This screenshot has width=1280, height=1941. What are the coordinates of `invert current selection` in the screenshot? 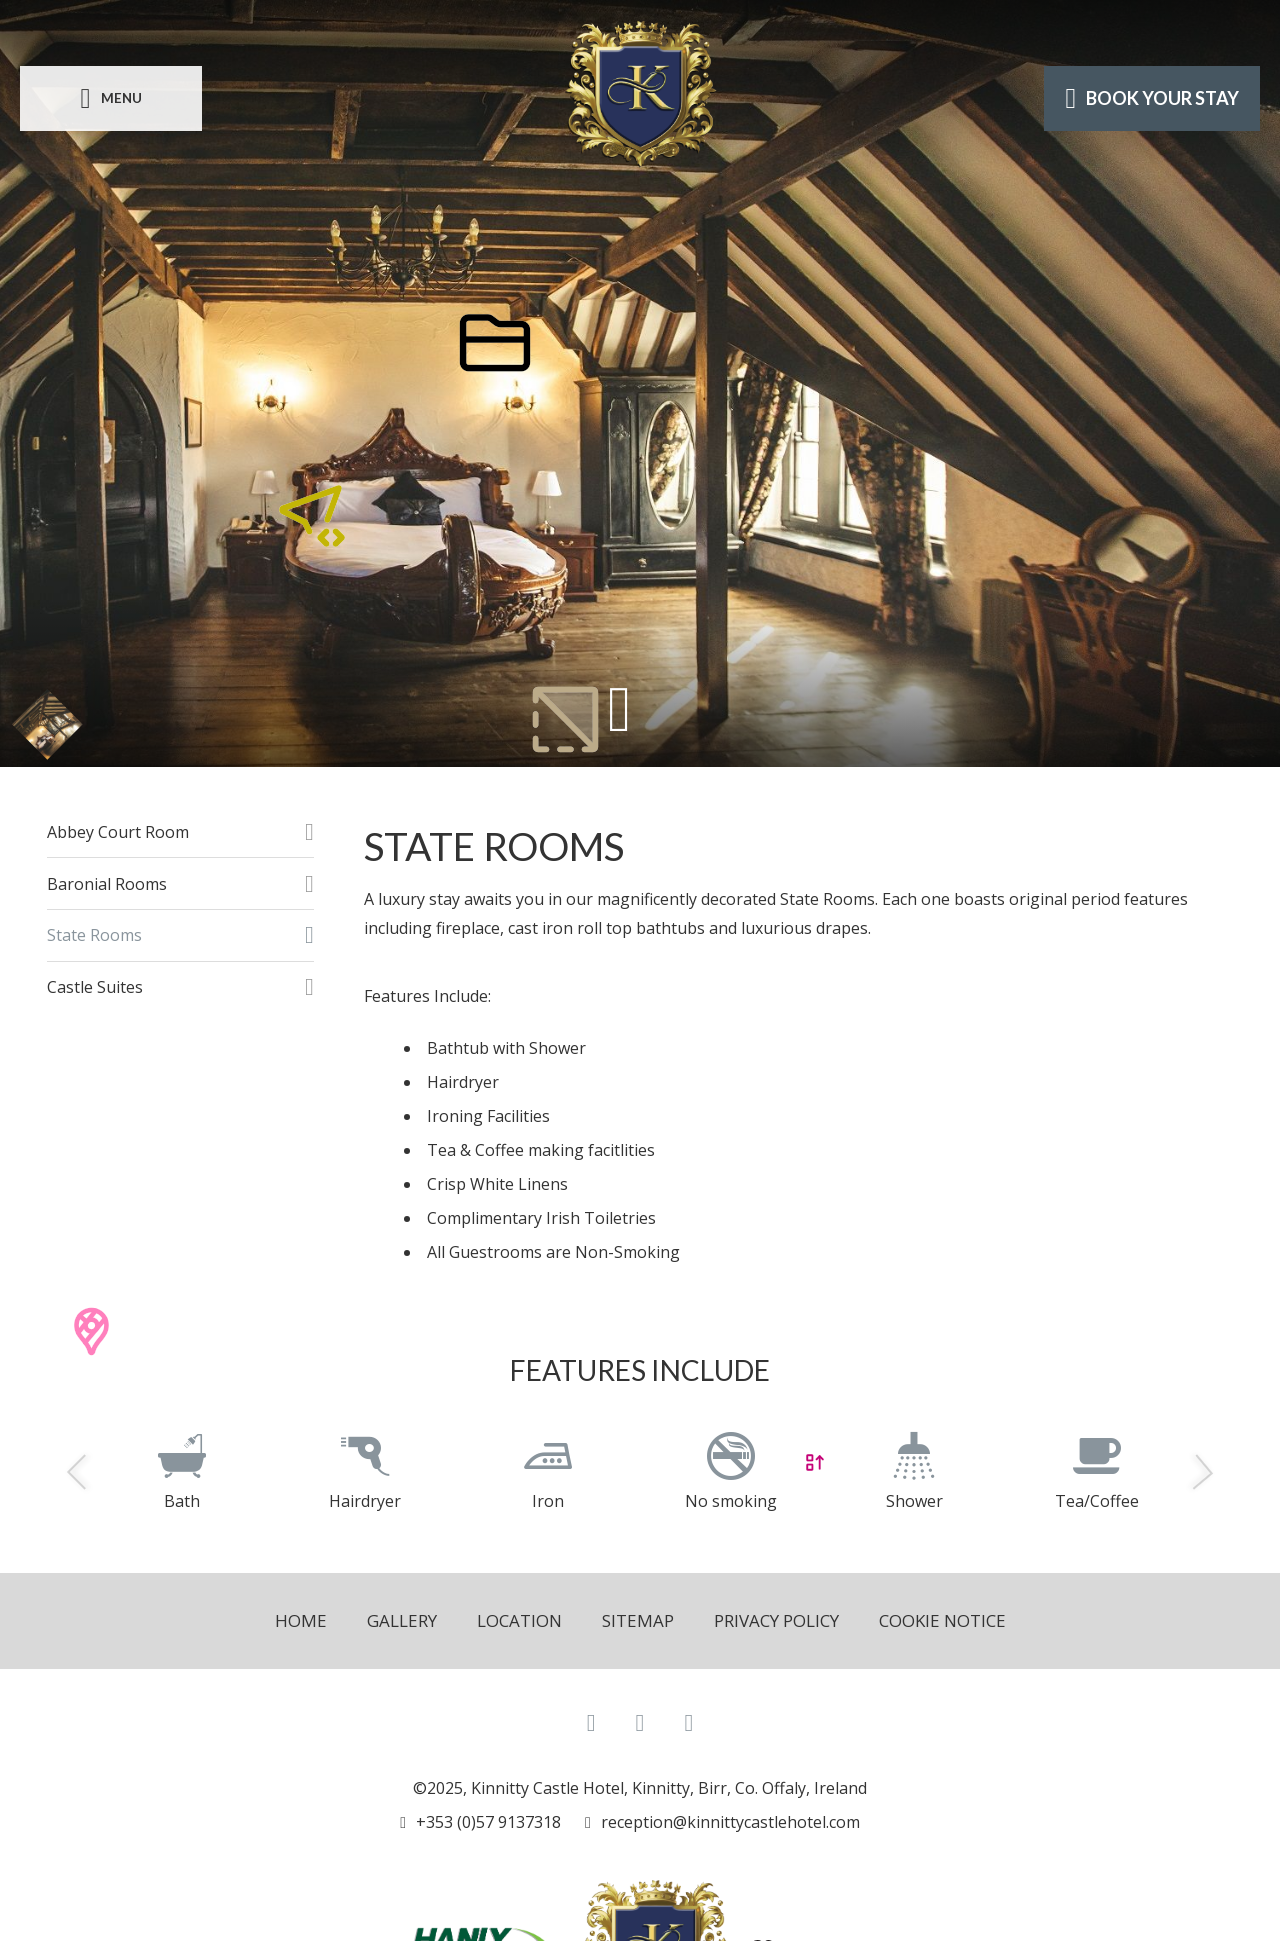 It's located at (565, 719).